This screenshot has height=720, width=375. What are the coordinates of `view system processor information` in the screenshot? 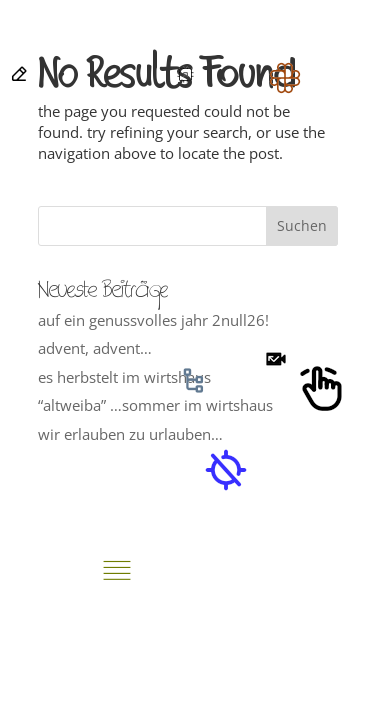 It's located at (185, 74).